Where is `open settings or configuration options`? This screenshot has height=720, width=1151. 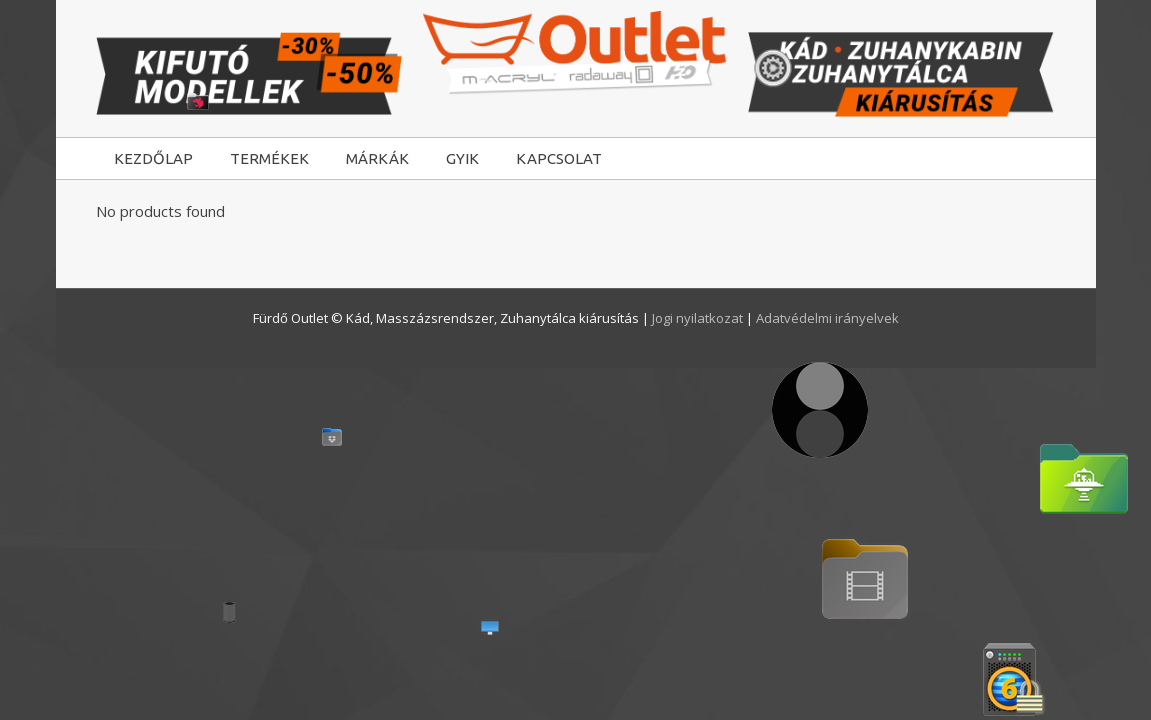
open settings or configuration options is located at coordinates (773, 68).